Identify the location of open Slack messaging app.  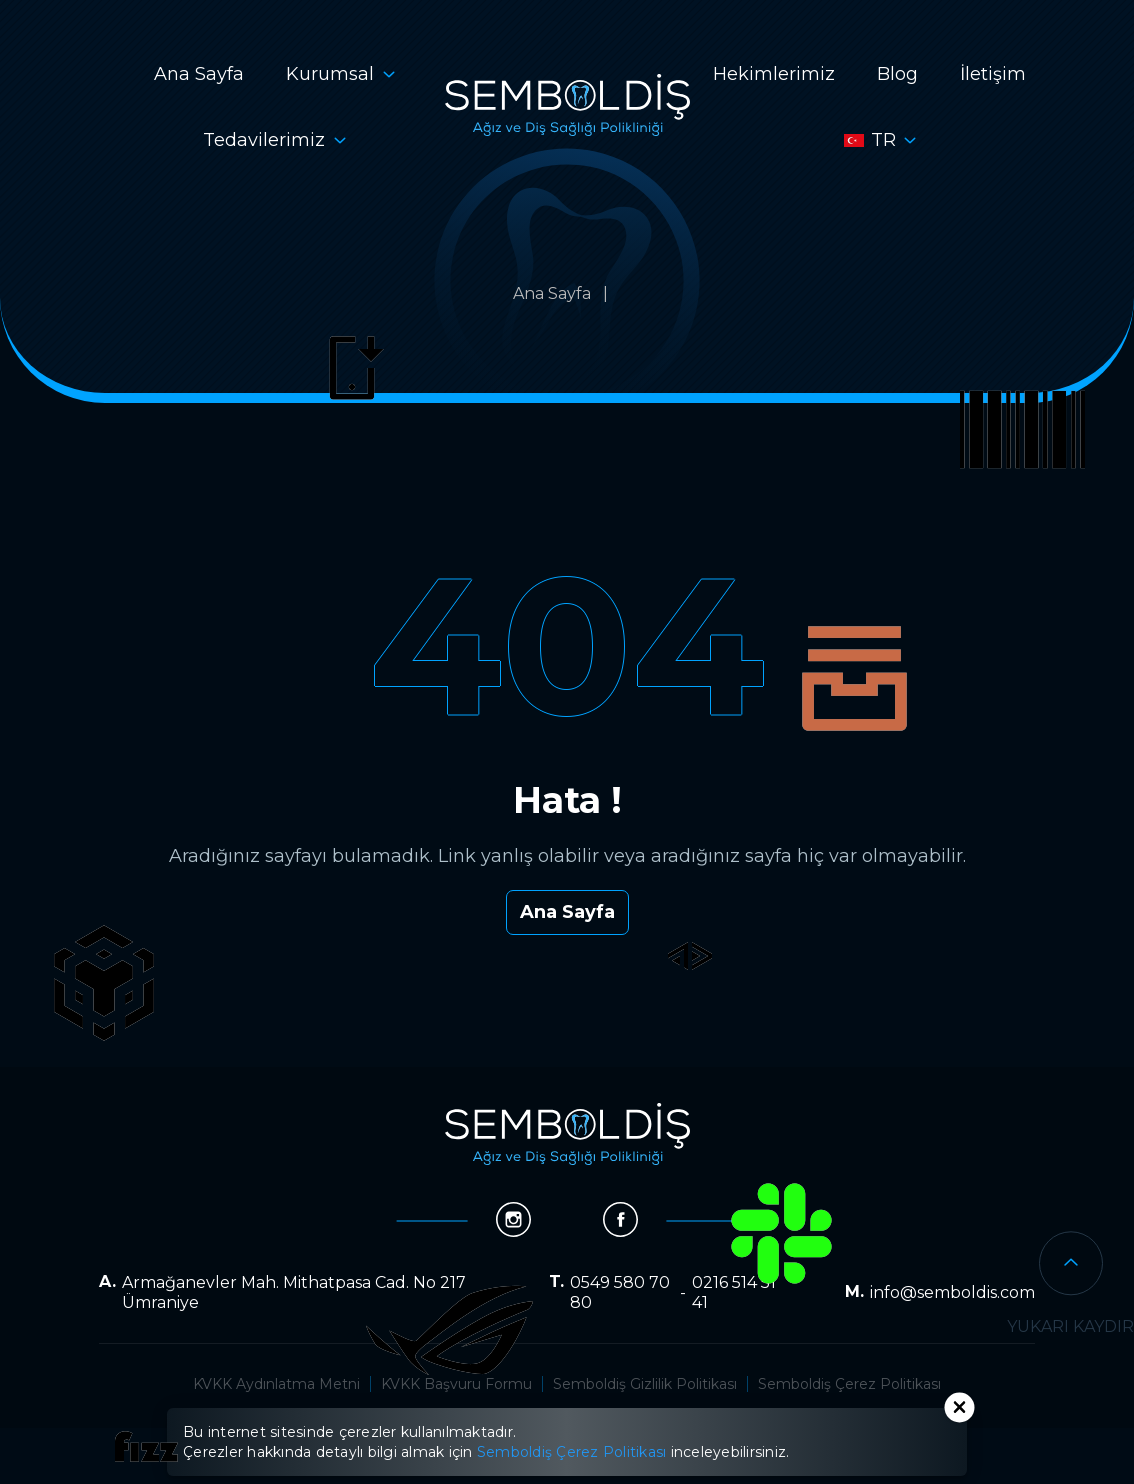
(781, 1233).